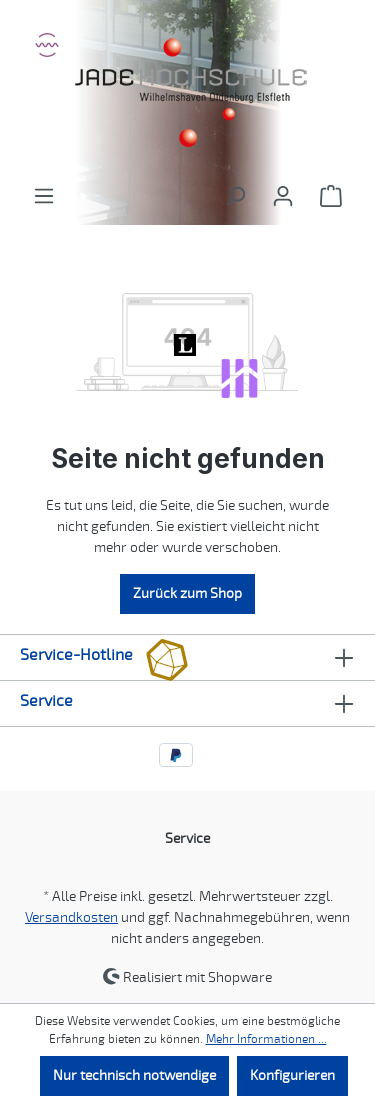  Describe the element at coordinates (167, 660) in the screenshot. I see `influxdb time-series database logo` at that location.